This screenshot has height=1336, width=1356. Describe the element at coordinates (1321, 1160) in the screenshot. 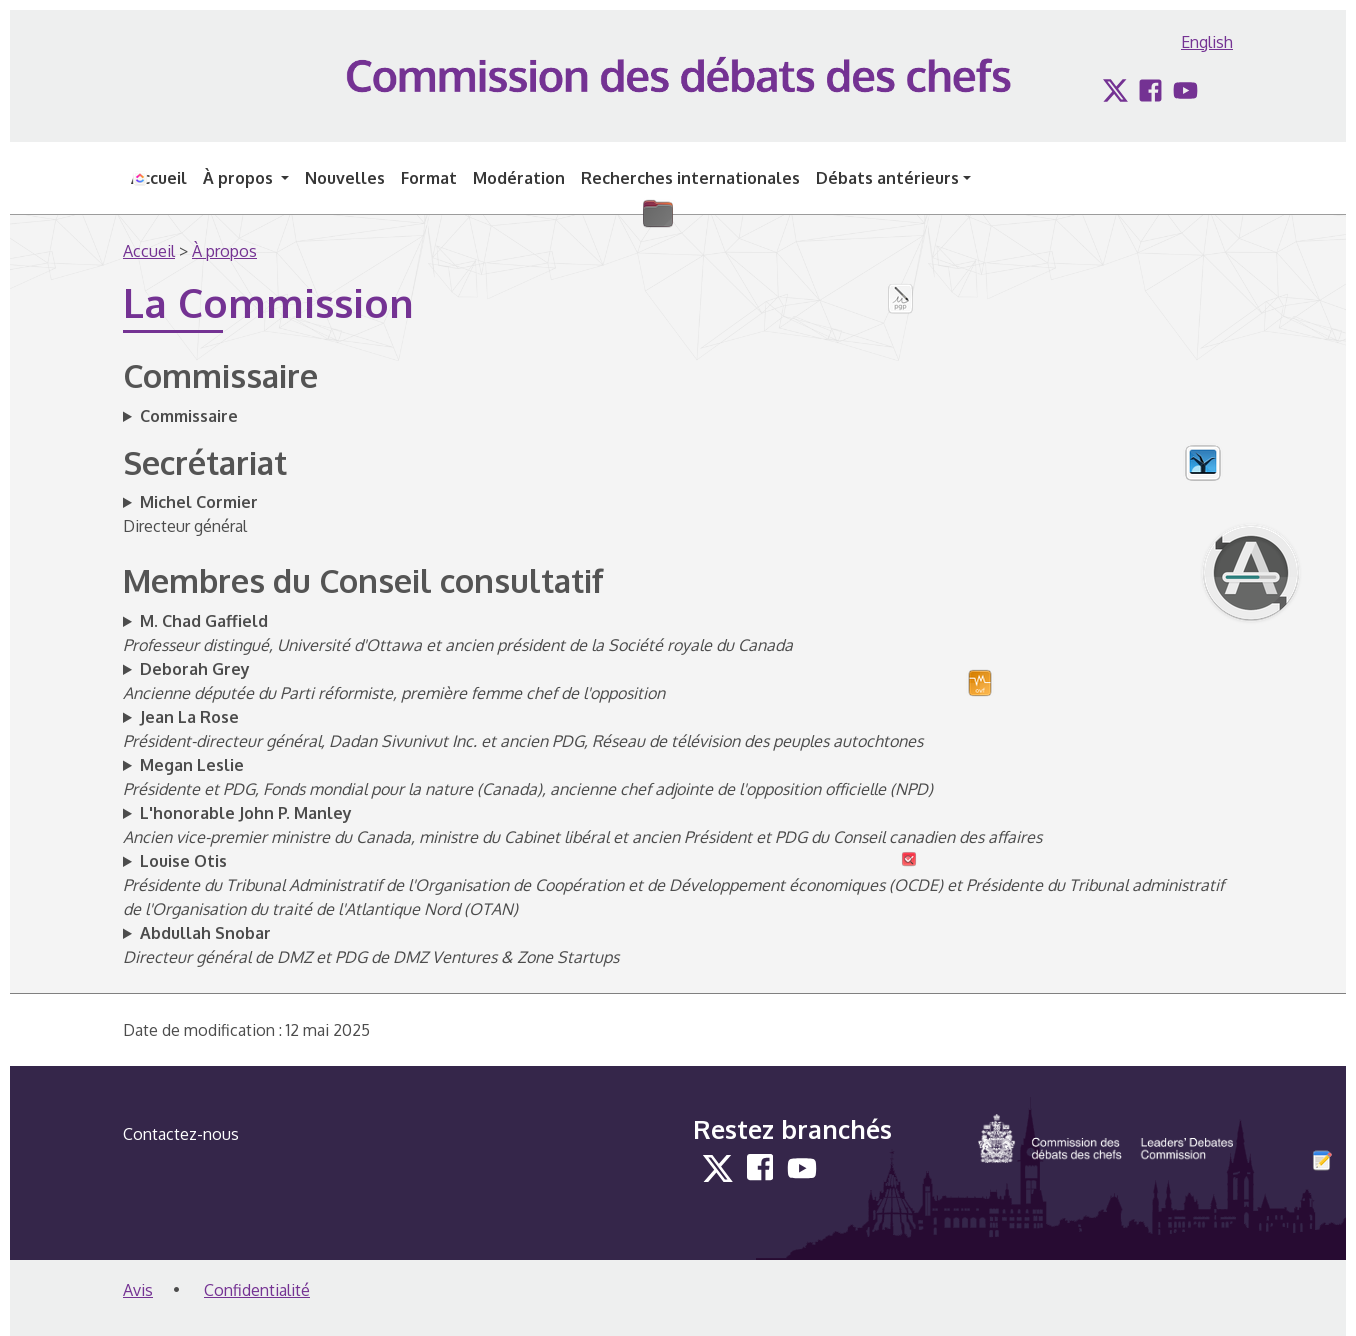

I see `open the text editor application` at that location.